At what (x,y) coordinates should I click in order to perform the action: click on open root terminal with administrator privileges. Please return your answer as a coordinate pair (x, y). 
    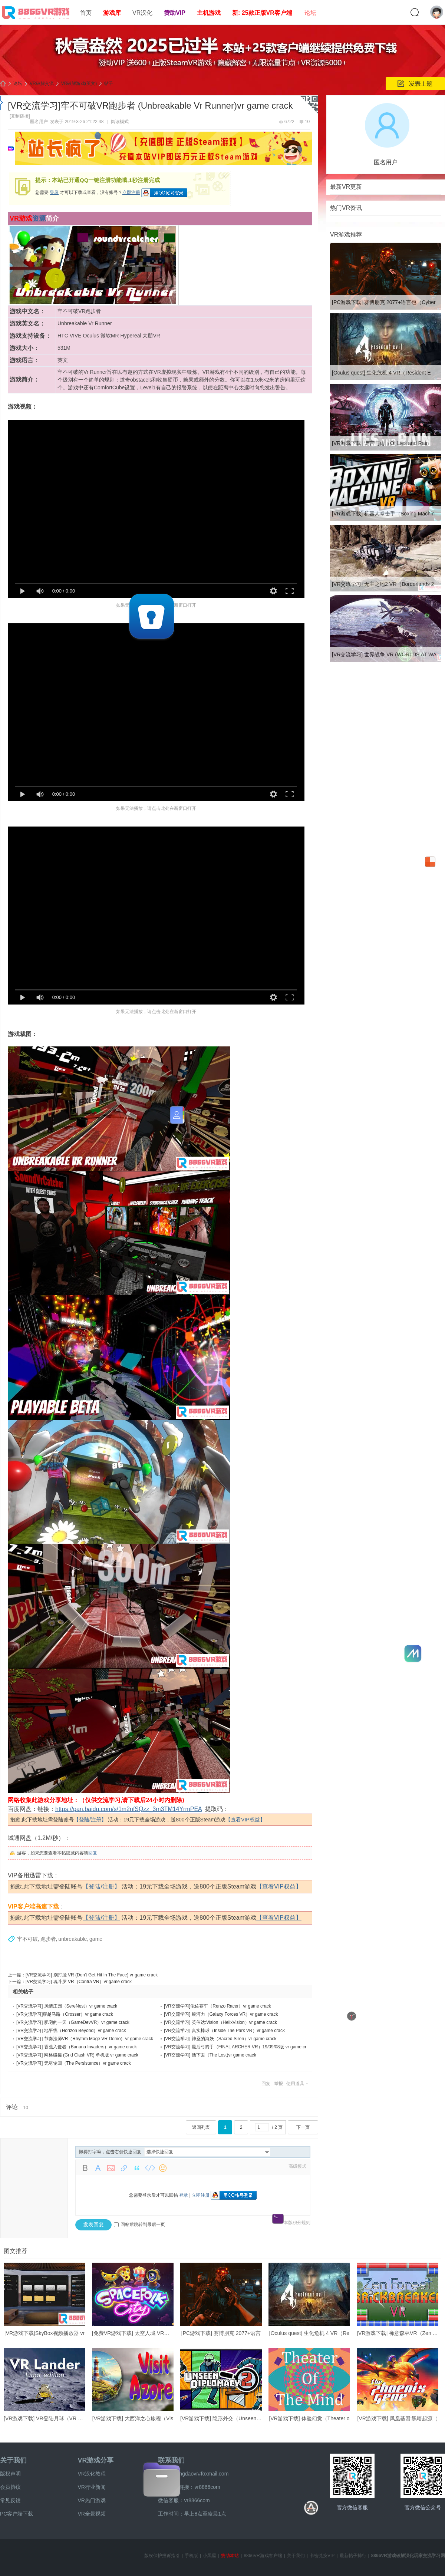
    Looking at the image, I should click on (278, 2219).